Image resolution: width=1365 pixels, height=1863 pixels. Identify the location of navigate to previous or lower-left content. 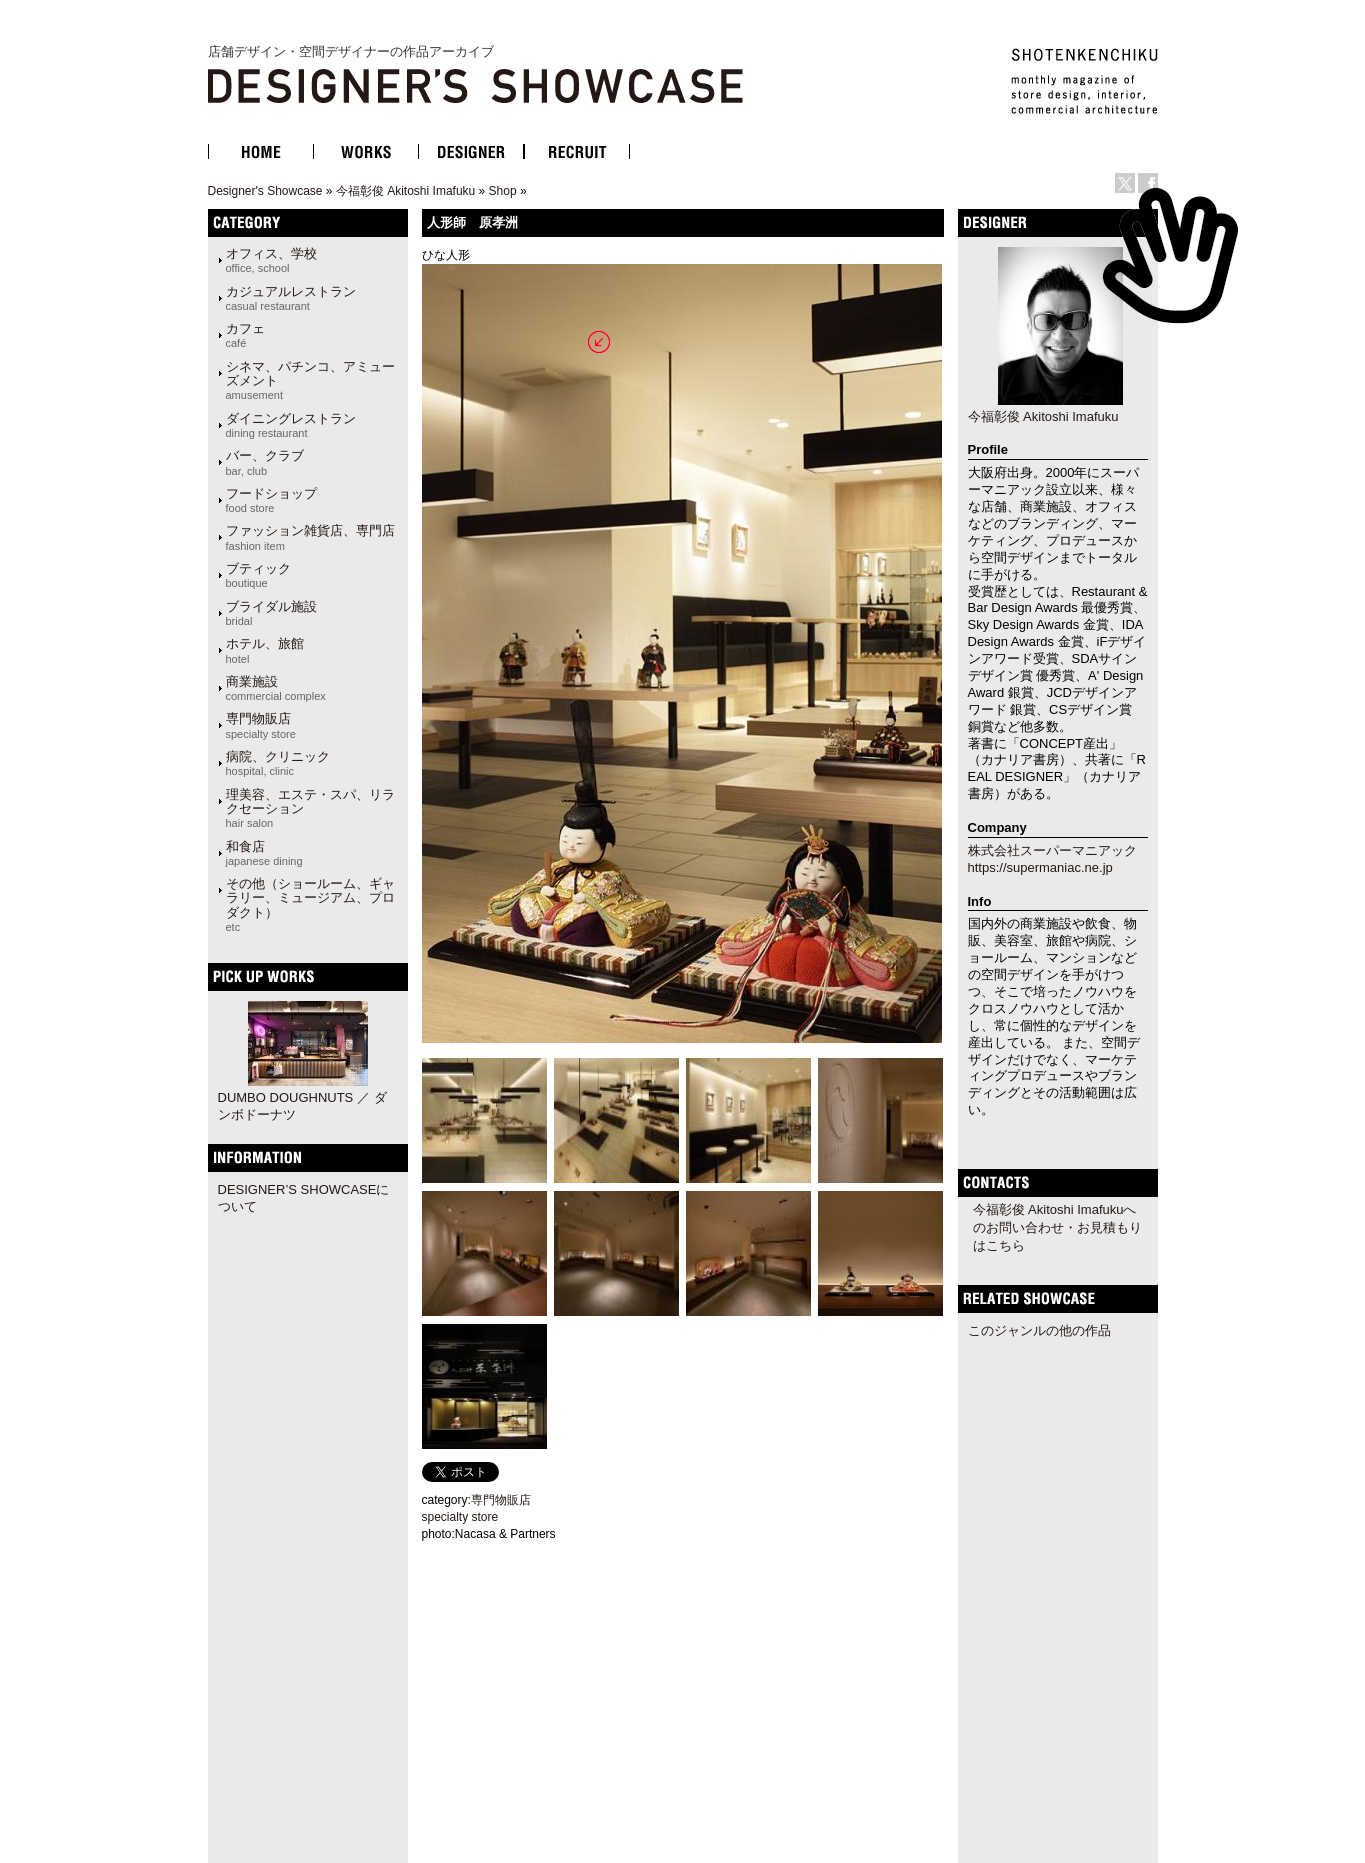
(599, 342).